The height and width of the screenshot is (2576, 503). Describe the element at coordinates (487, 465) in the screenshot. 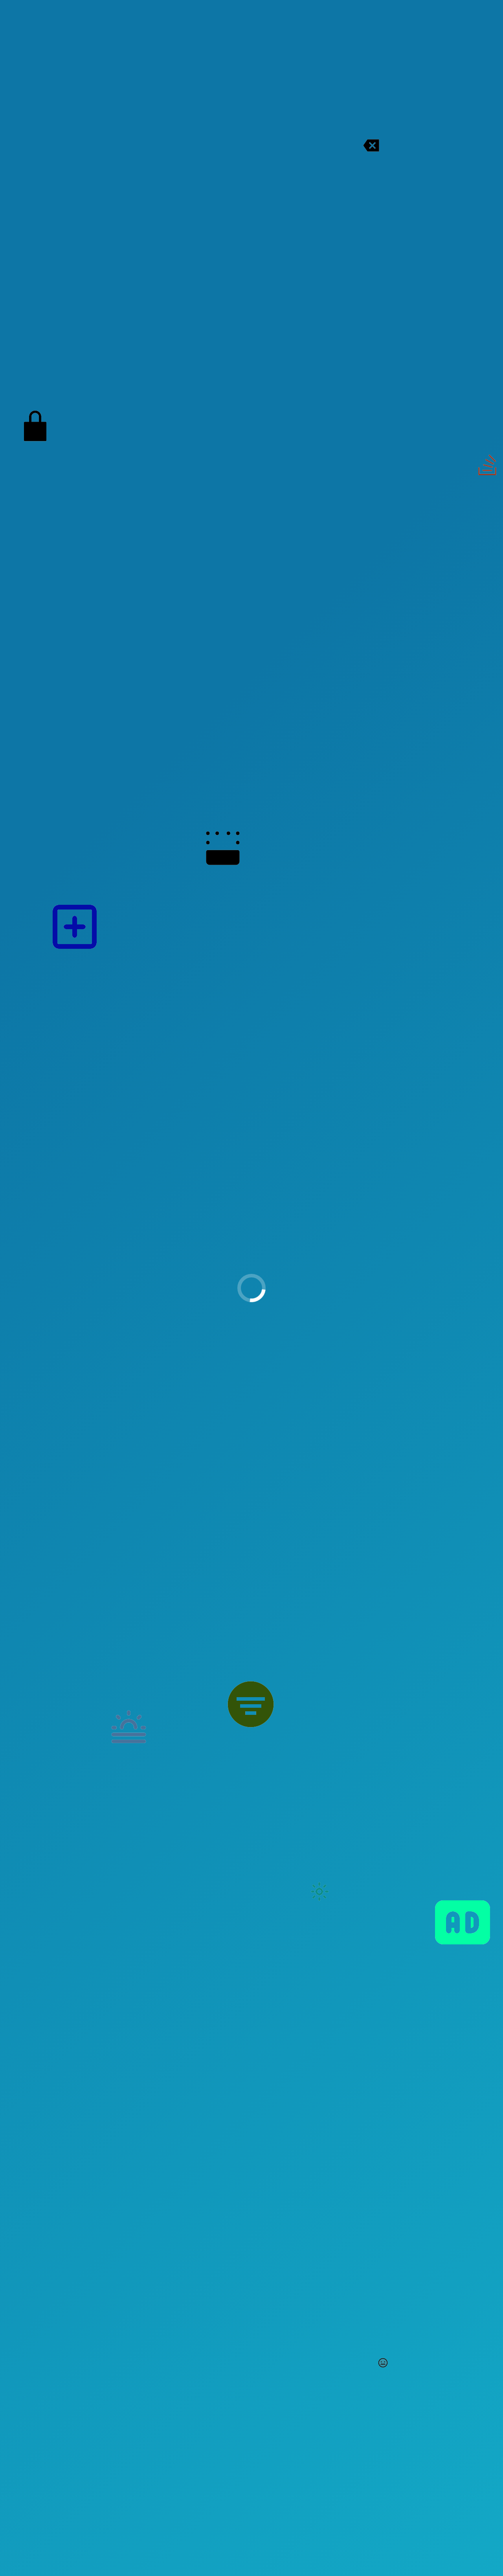

I see `visit stack overflow for developer help` at that location.